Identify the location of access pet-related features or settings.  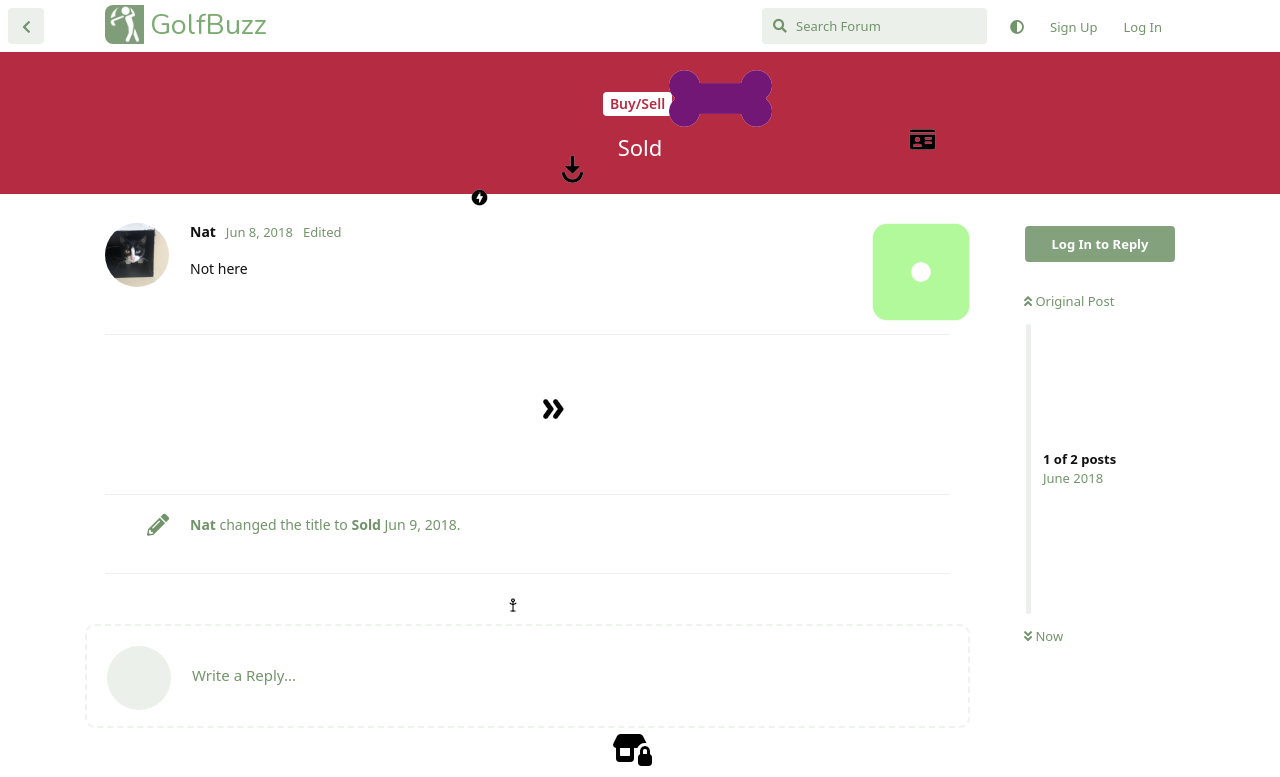
(720, 98).